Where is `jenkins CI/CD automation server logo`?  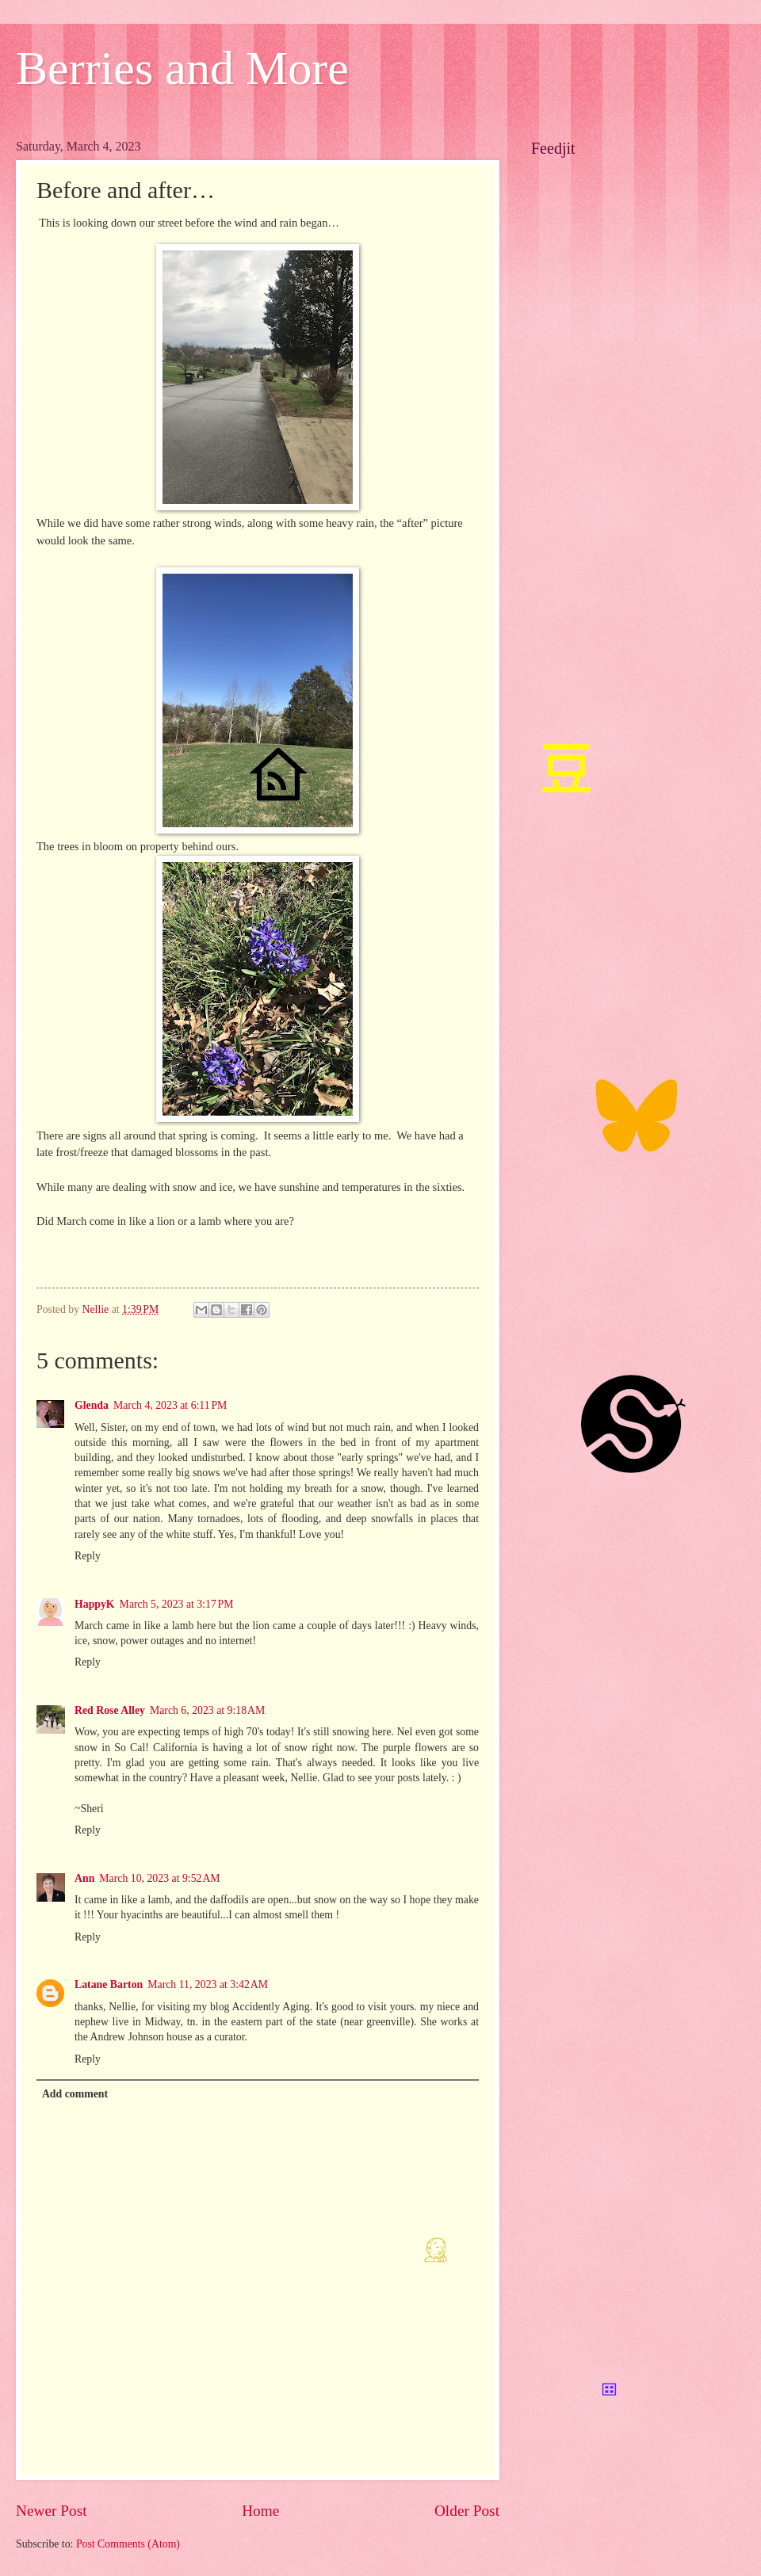
jenkins CI/CD automation server logo is located at coordinates (435, 2250).